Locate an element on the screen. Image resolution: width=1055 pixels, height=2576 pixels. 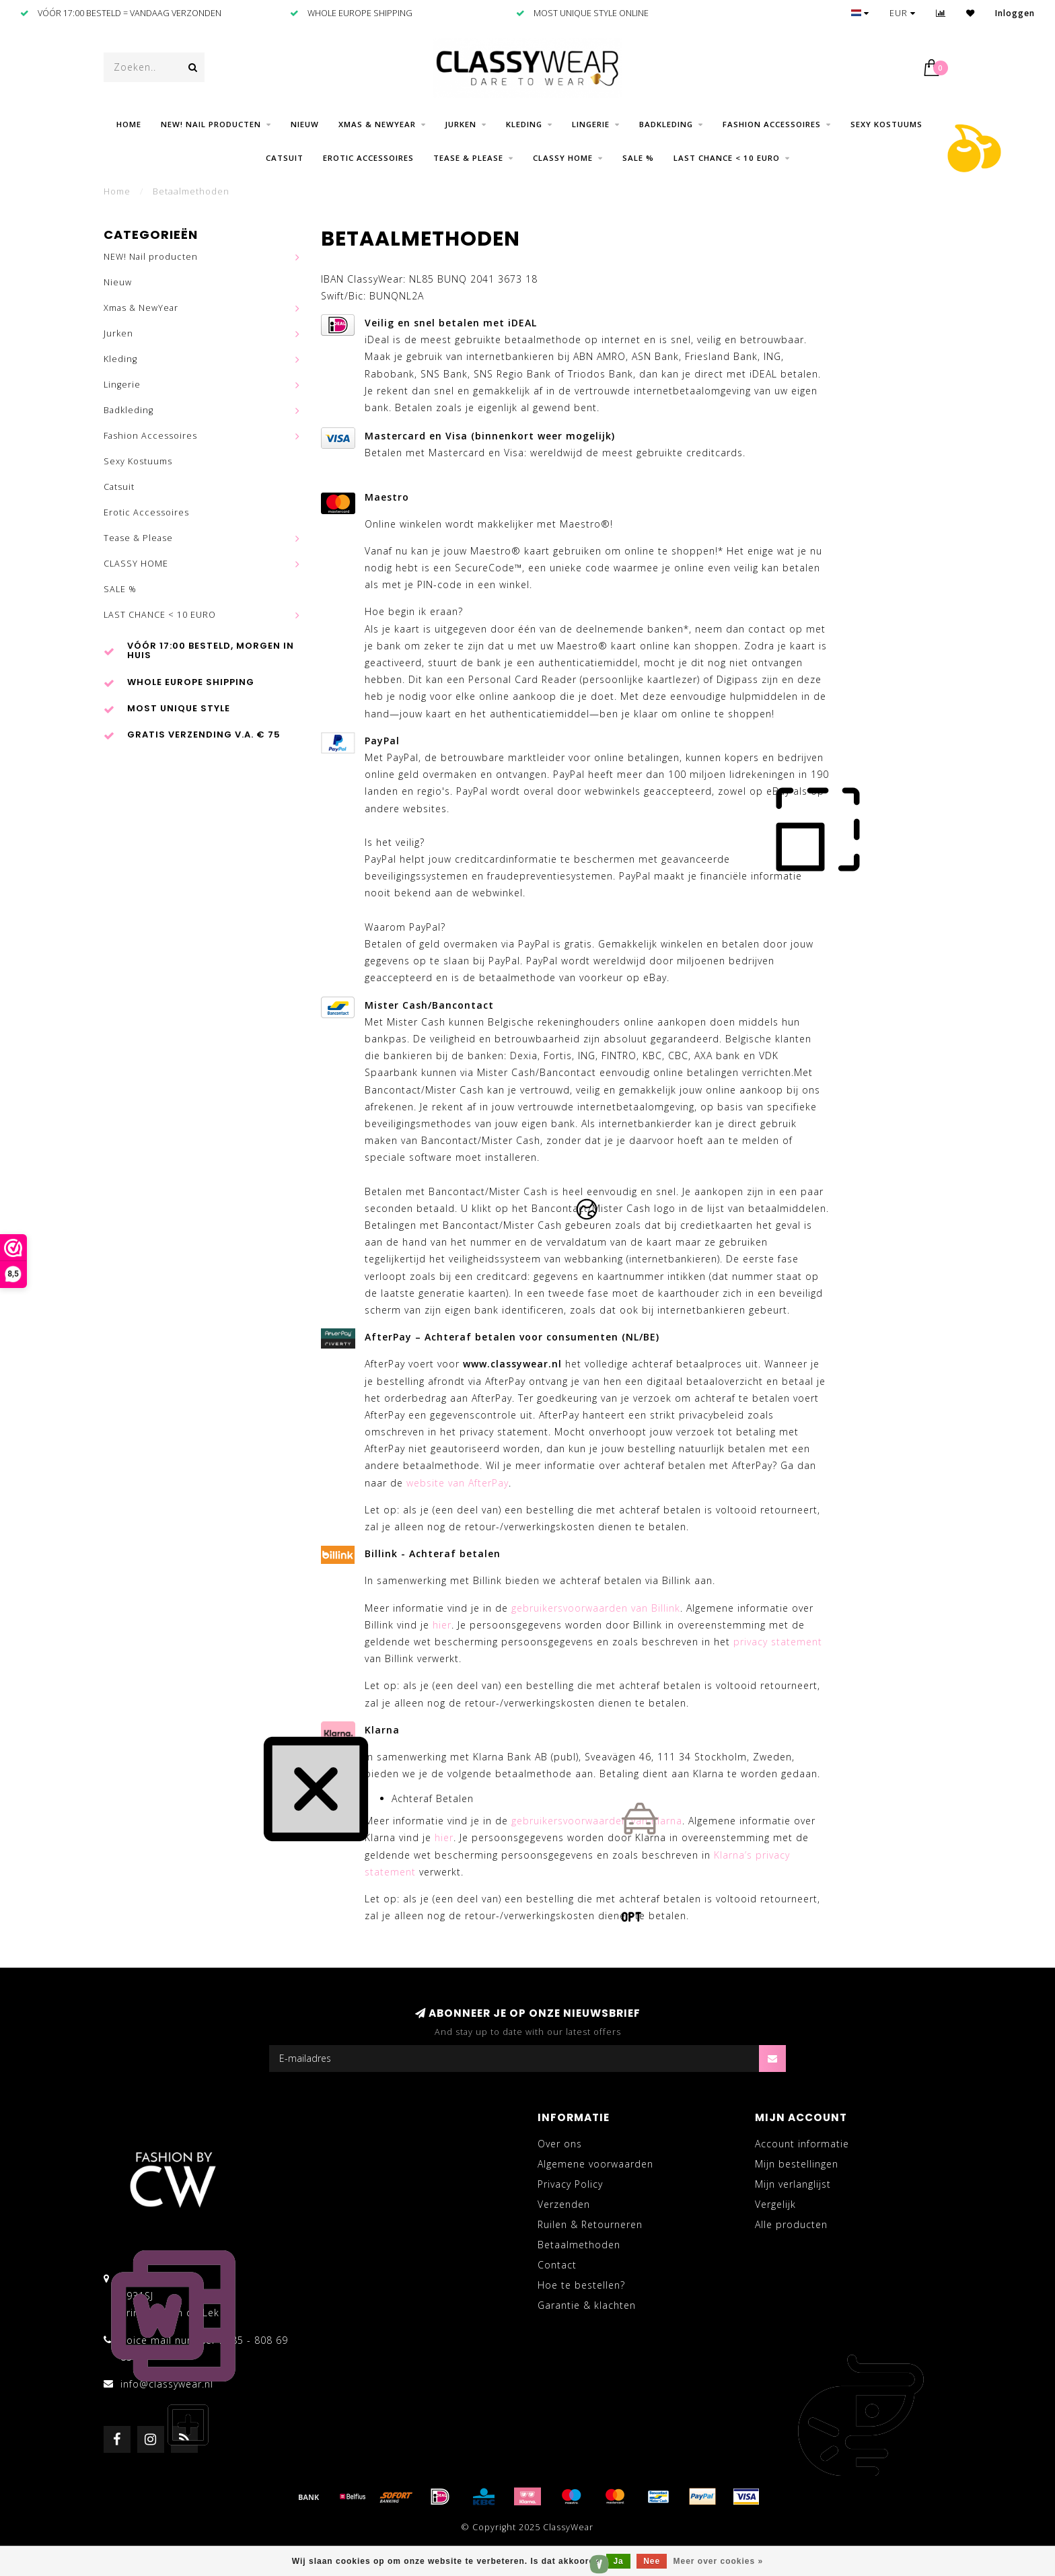
close or dismiss a dialog box is located at coordinates (316, 1789).